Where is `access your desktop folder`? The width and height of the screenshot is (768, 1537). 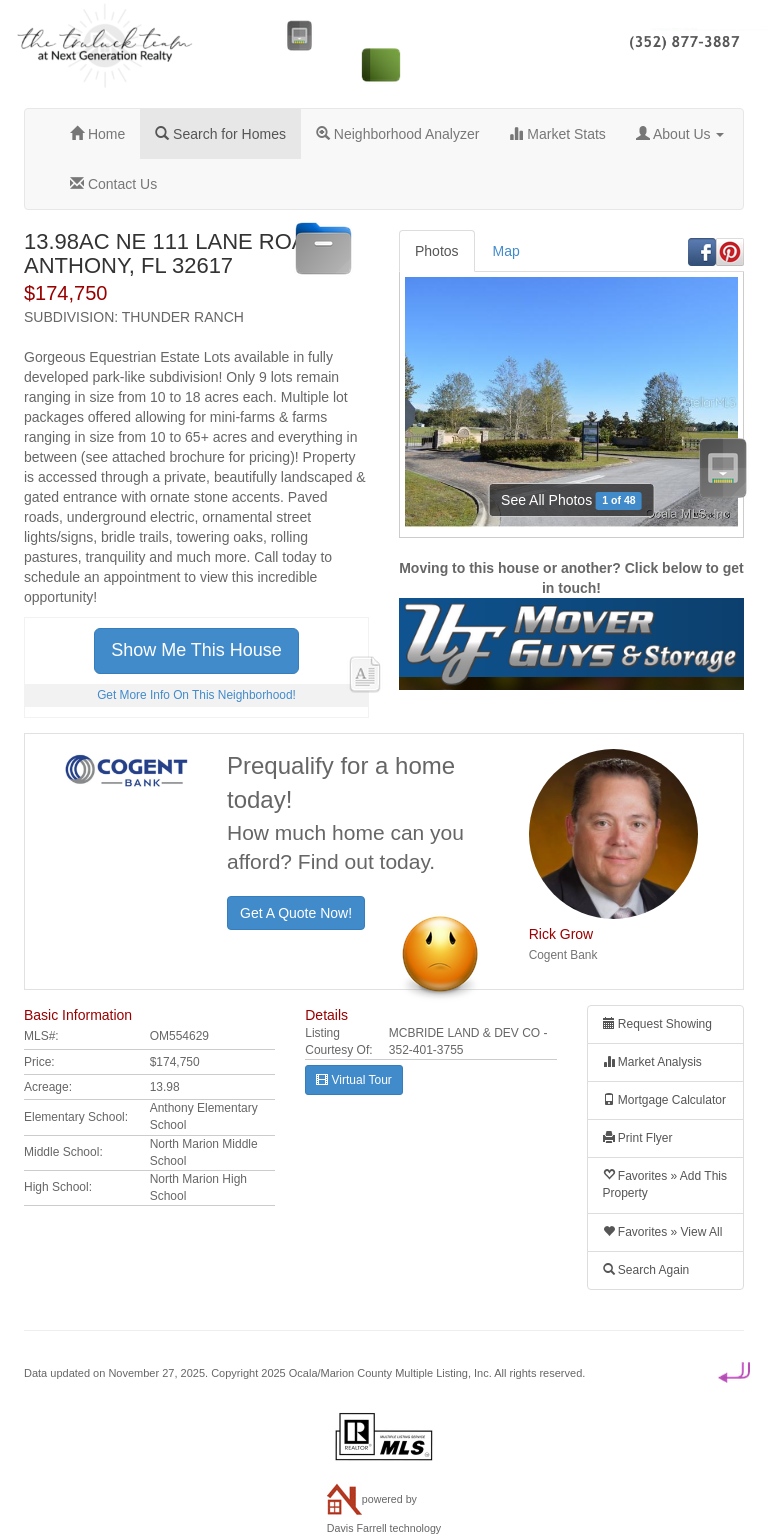 access your desktop folder is located at coordinates (381, 64).